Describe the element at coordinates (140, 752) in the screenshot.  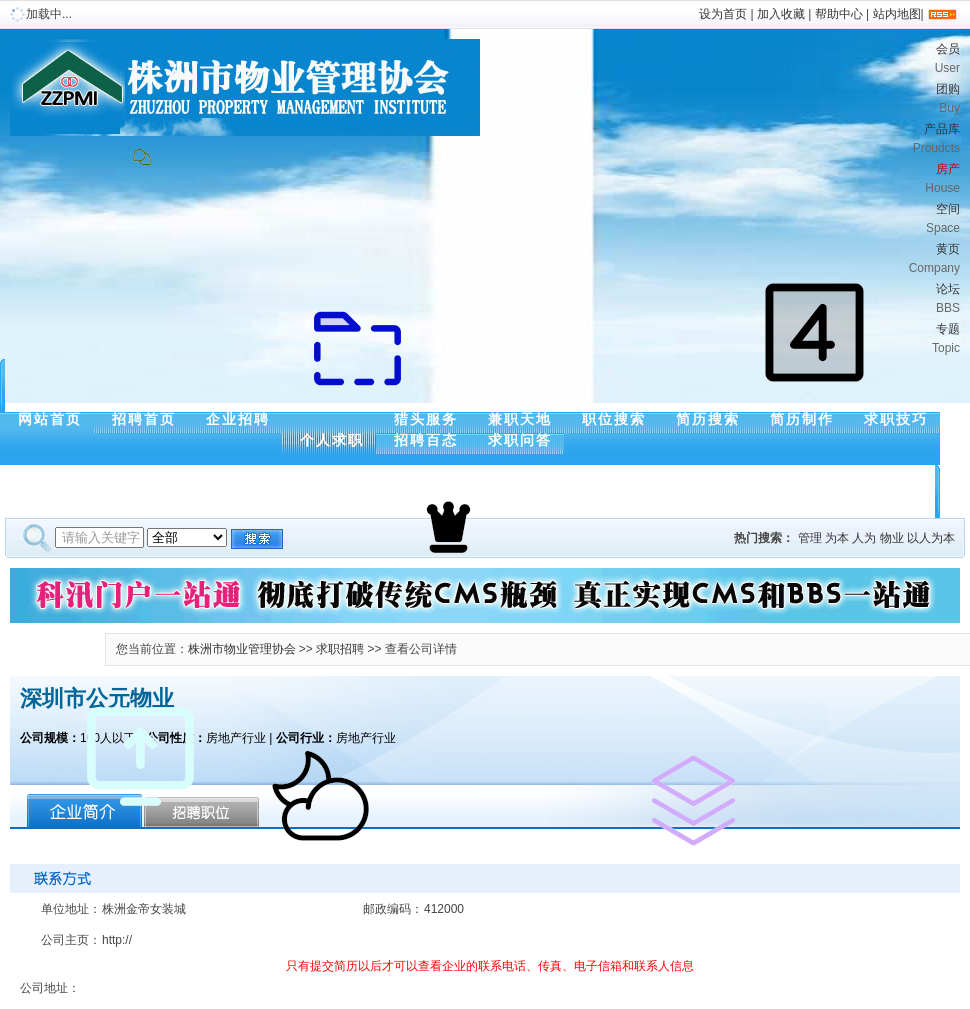
I see `upload file to desktop or monitor` at that location.